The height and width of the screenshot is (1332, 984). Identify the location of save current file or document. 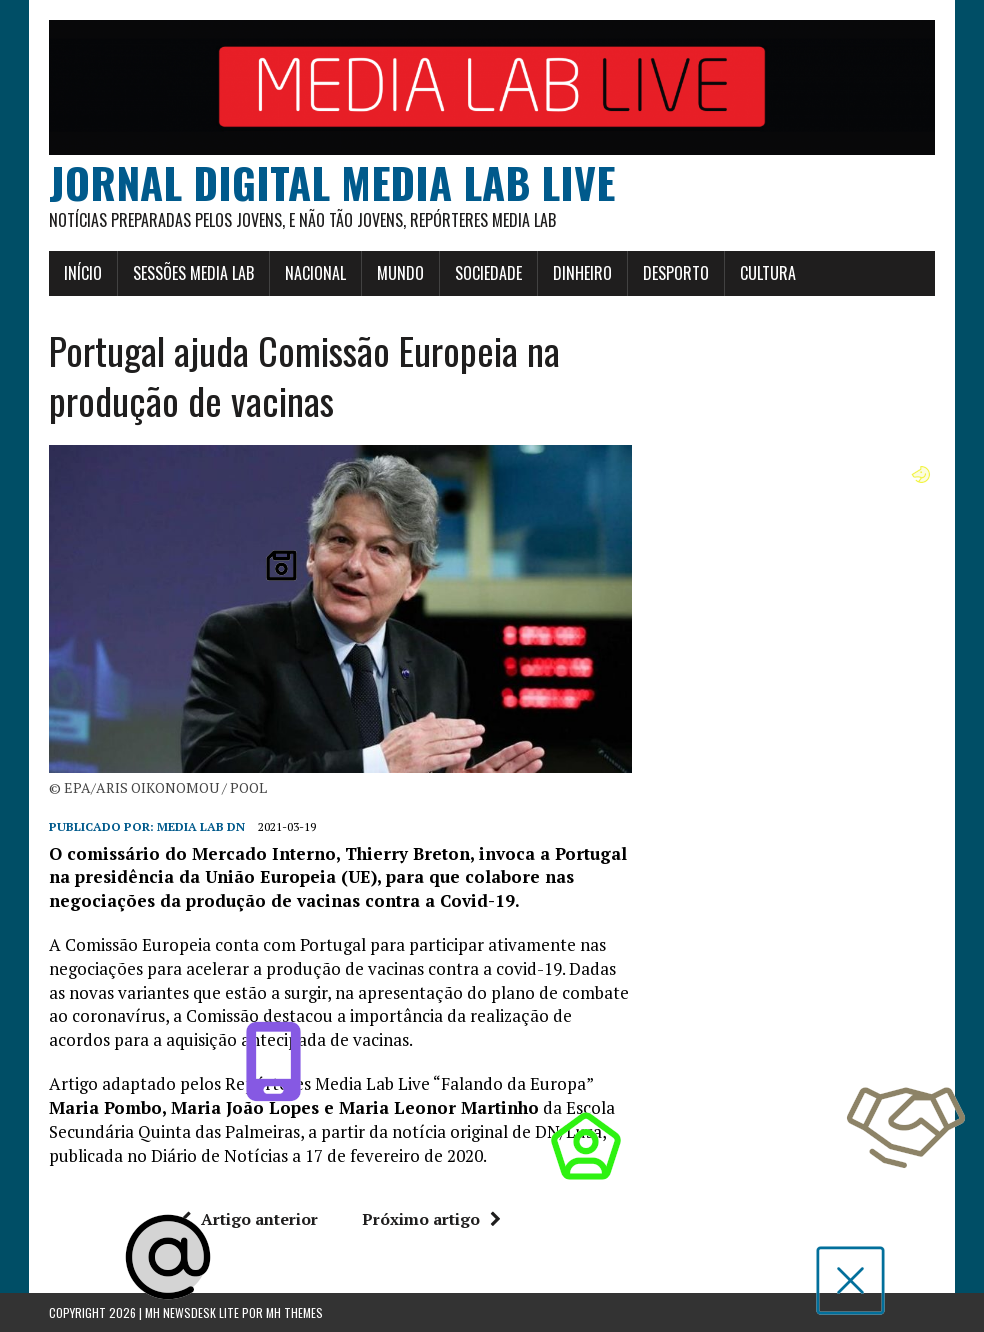
(281, 565).